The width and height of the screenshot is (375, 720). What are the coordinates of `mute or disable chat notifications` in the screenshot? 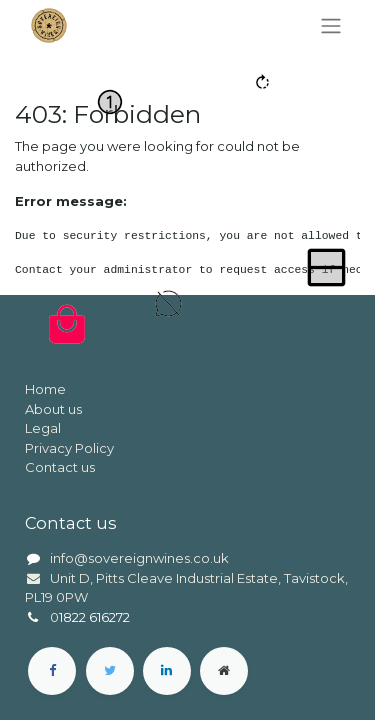 It's located at (168, 303).